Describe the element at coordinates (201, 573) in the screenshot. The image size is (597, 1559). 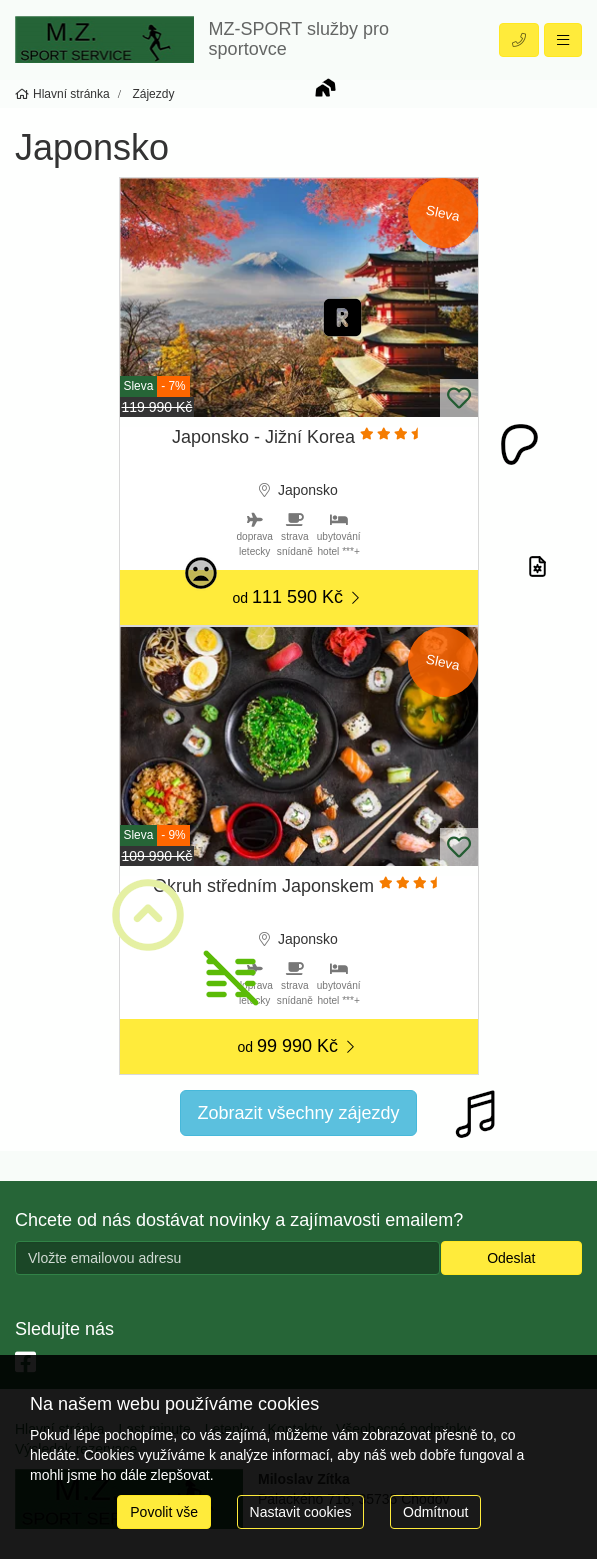
I see `indicate a negative reaction or dislike` at that location.